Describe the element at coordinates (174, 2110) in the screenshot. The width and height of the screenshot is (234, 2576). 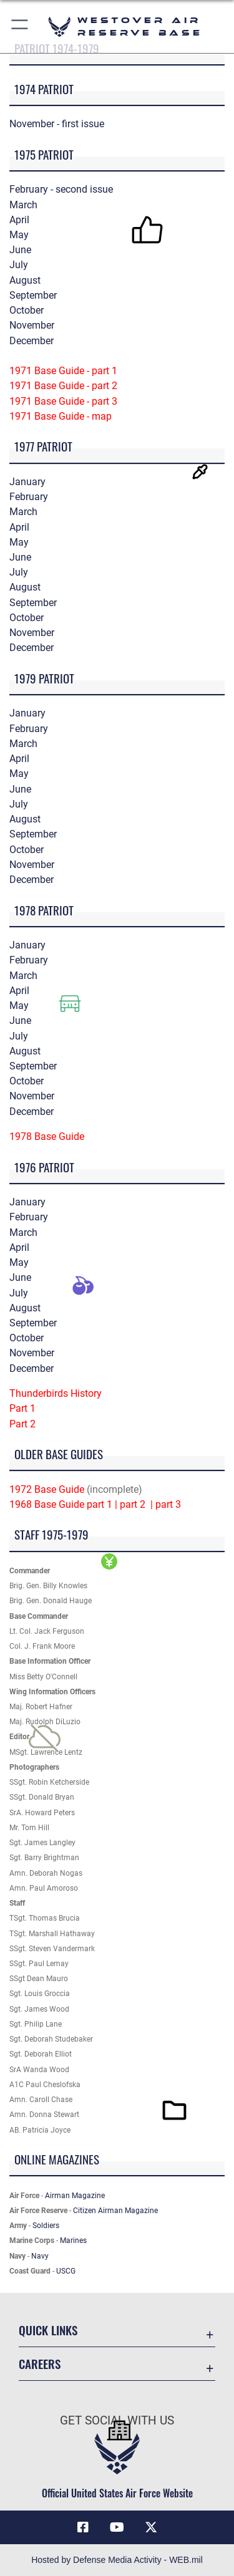
I see `open file folder` at that location.